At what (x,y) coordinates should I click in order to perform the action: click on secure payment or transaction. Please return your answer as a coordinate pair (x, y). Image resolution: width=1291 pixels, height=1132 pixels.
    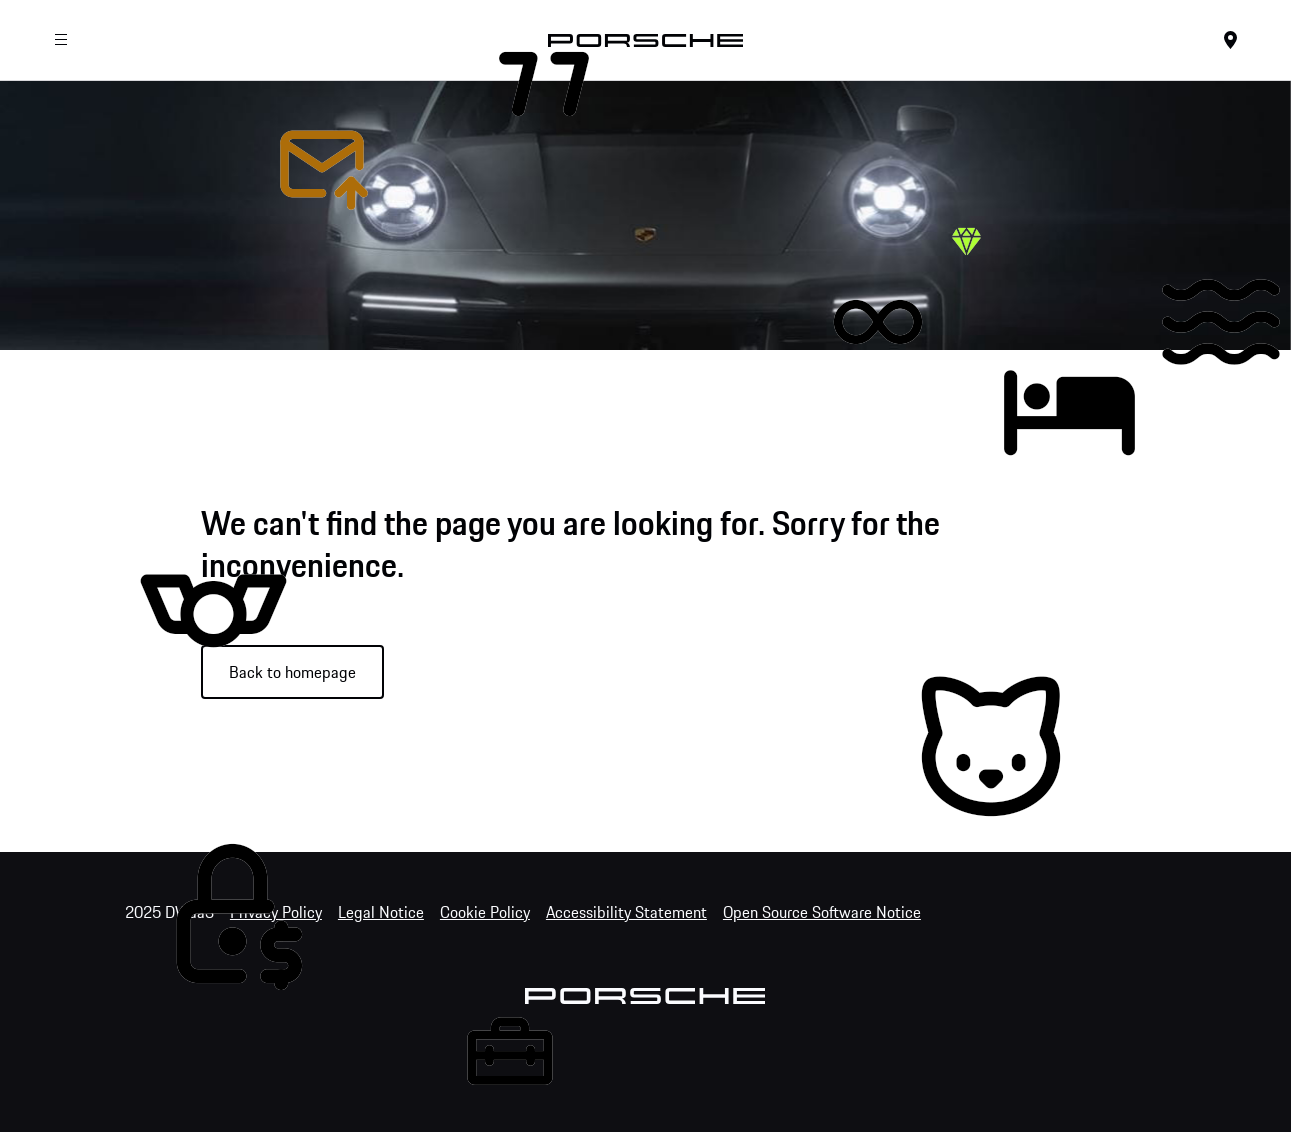
    Looking at the image, I should click on (232, 913).